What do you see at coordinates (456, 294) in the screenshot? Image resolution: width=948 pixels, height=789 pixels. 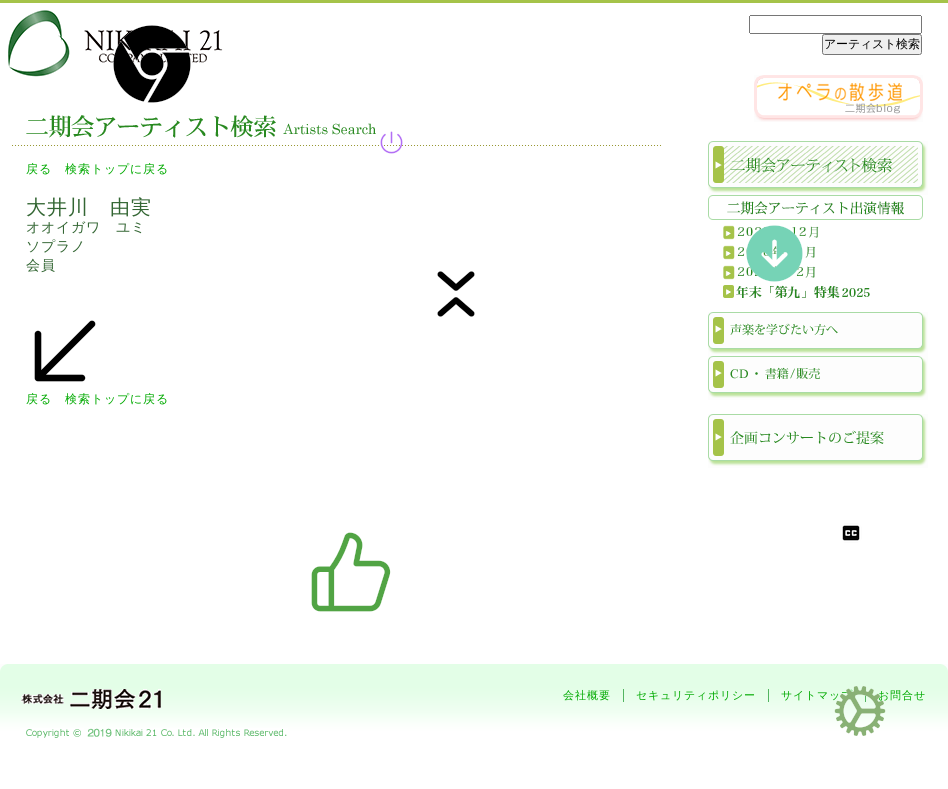 I see `collapse an expanded section or panel` at bounding box center [456, 294].